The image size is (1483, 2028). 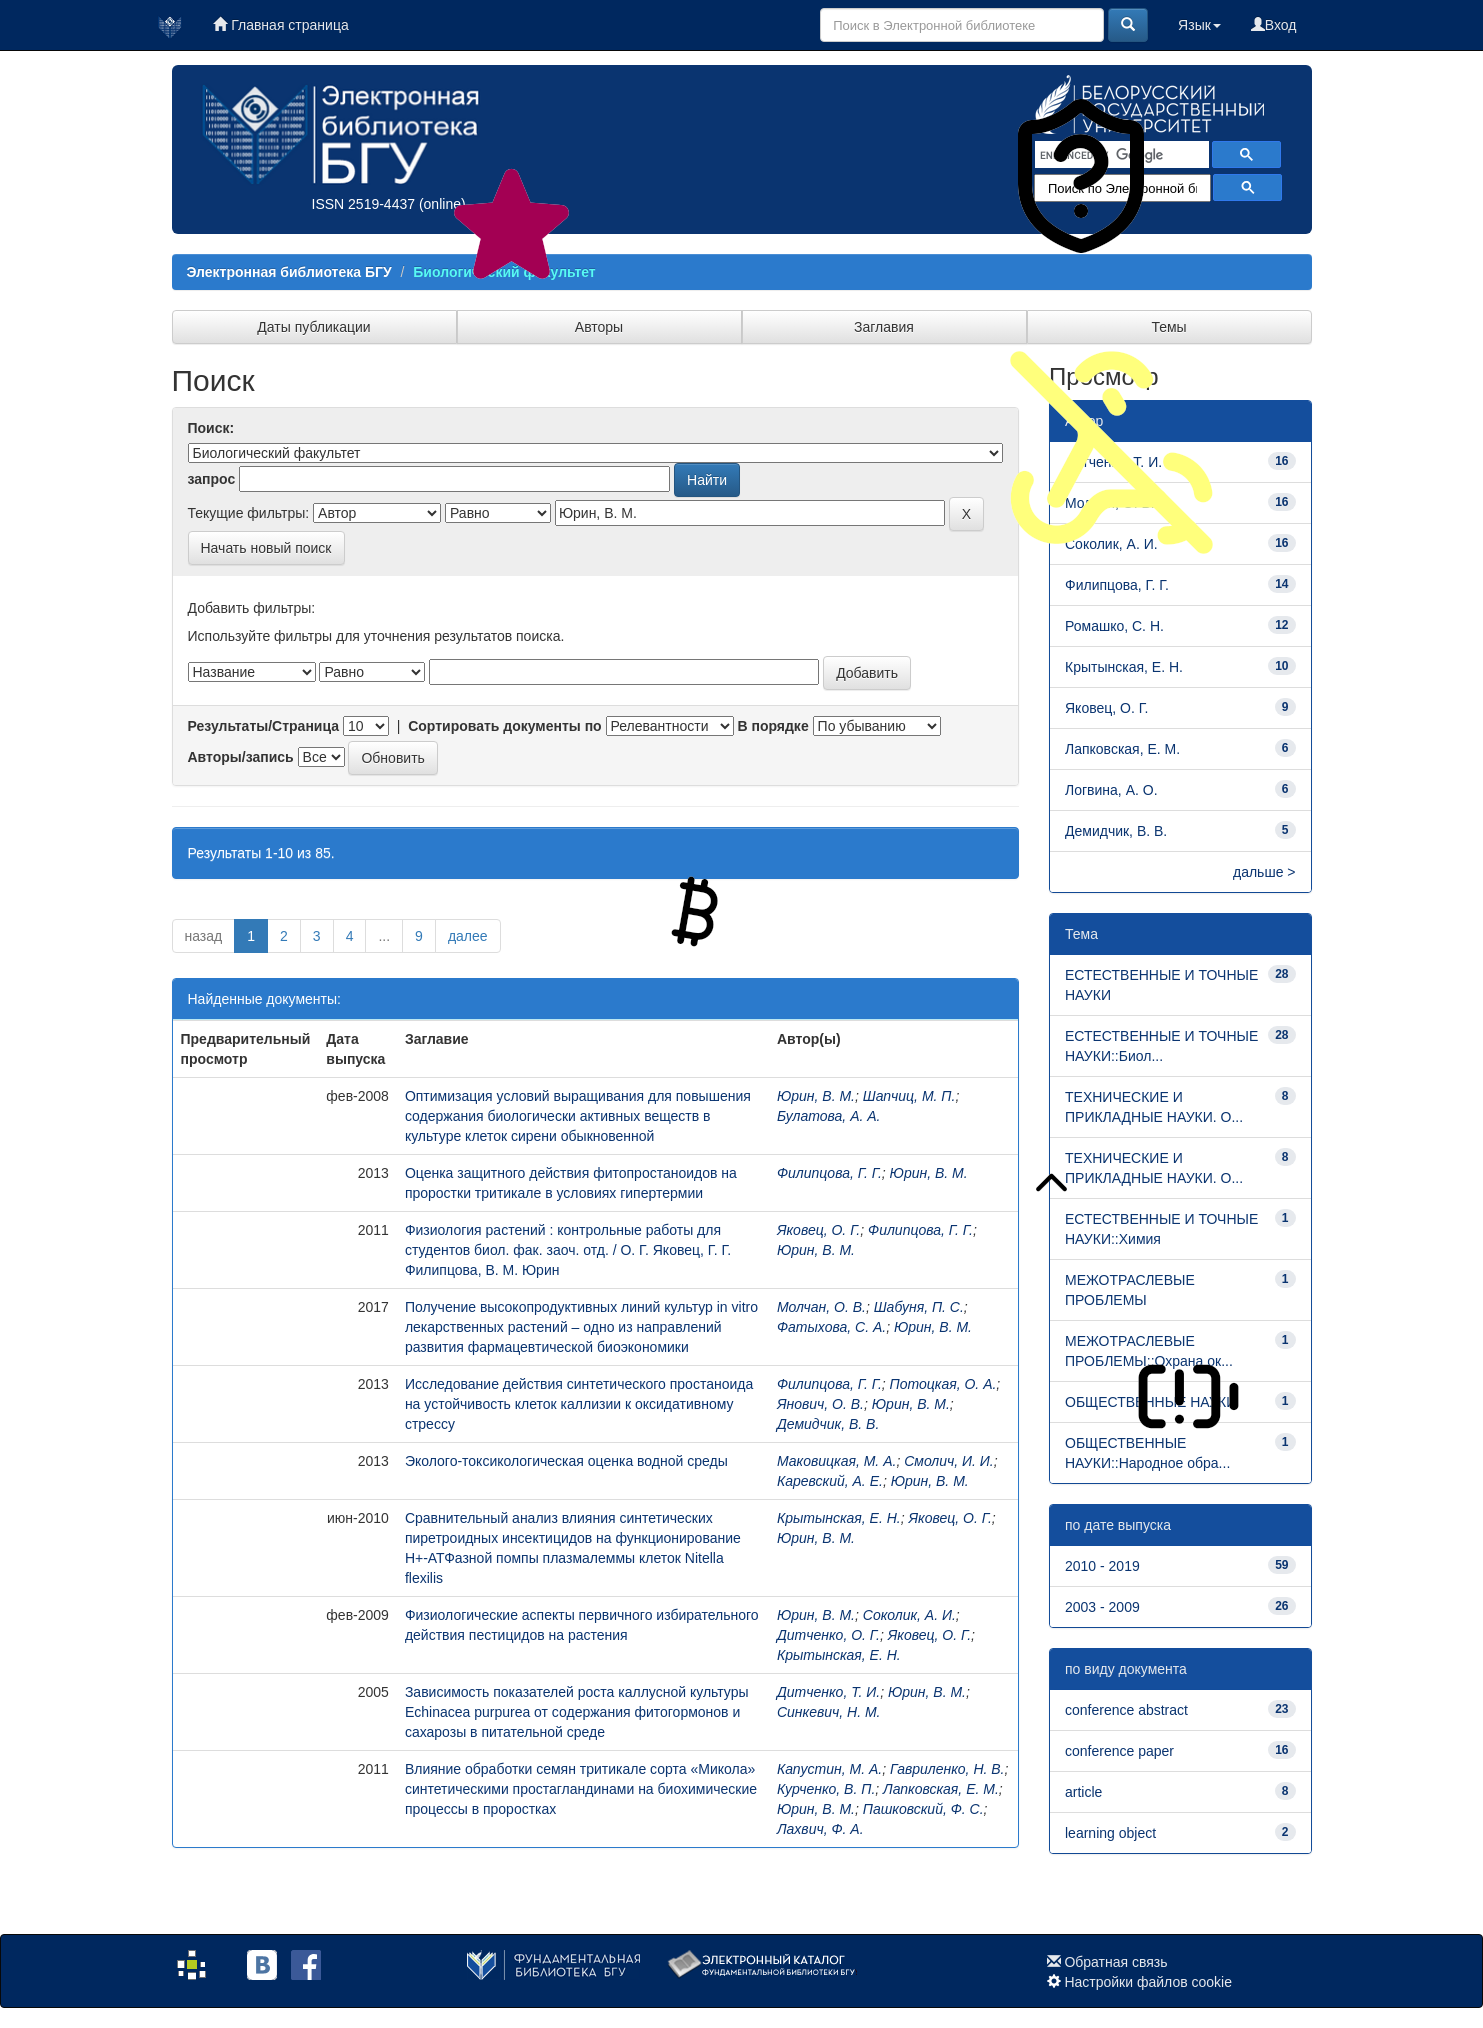 What do you see at coordinates (1051, 1182) in the screenshot?
I see `collapse an expanded section` at bounding box center [1051, 1182].